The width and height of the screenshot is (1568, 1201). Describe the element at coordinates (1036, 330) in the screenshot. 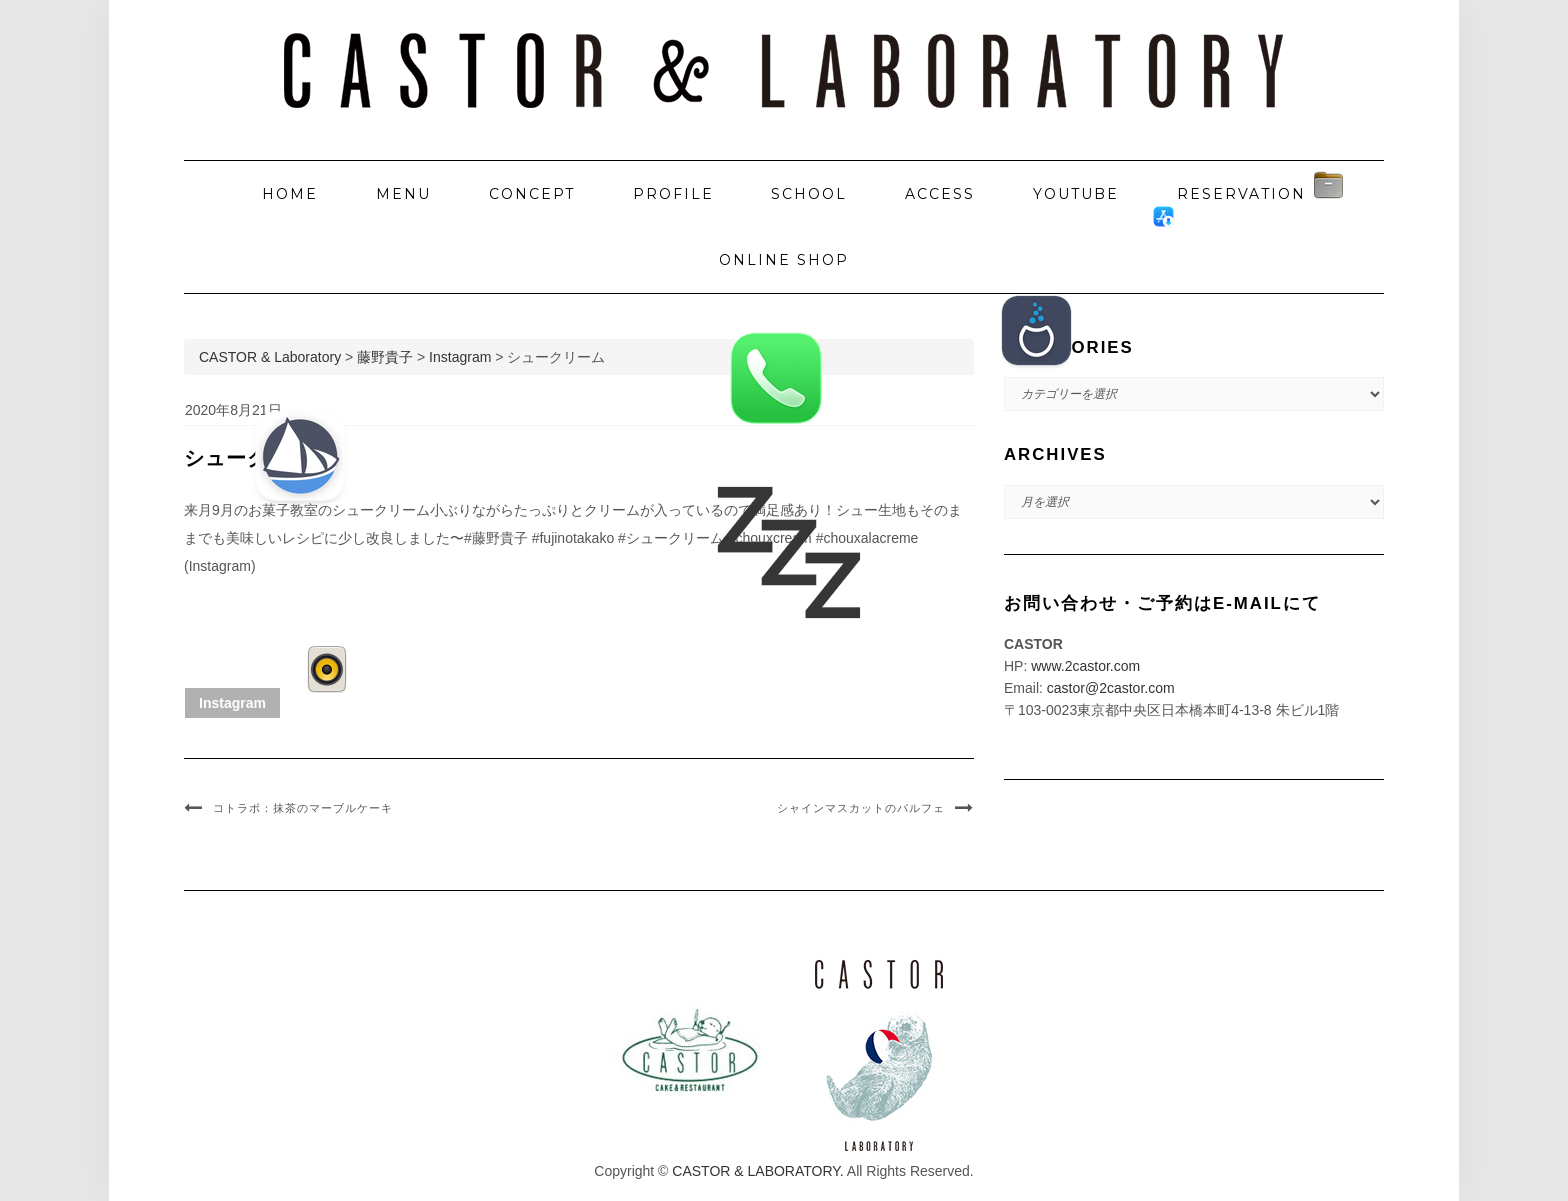

I see `open mageia linux distribution app` at that location.